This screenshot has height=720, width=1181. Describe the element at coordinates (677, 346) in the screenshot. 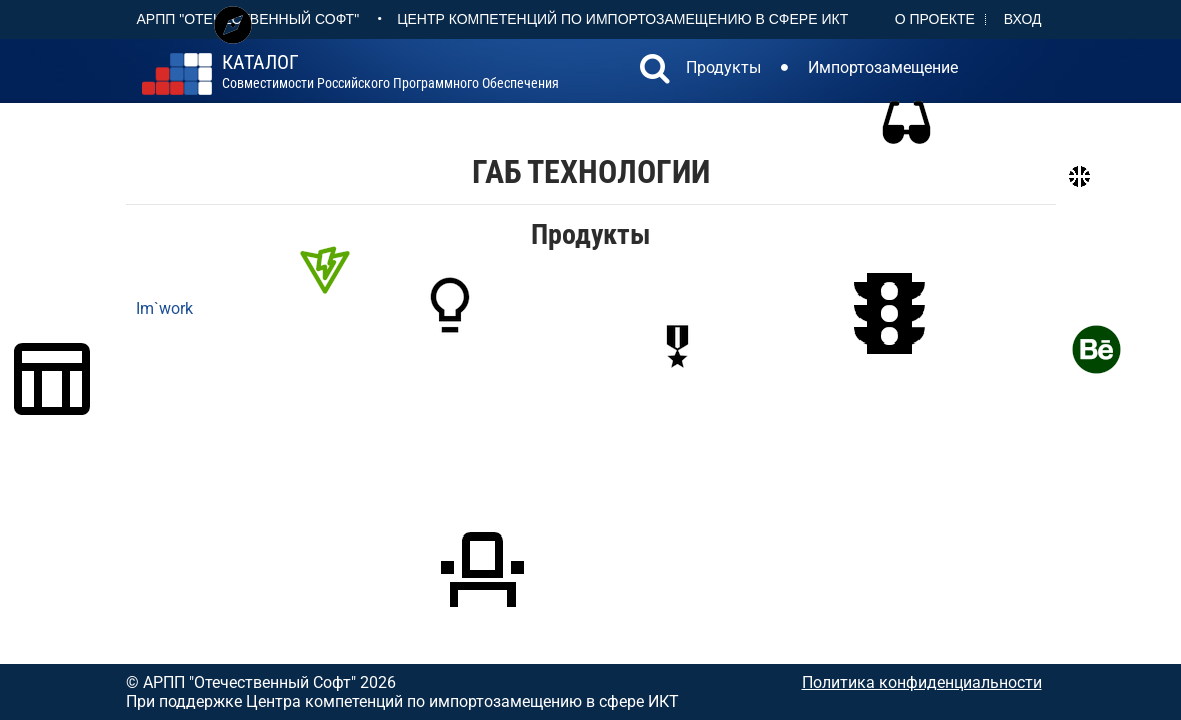

I see `view achievements or awards` at that location.